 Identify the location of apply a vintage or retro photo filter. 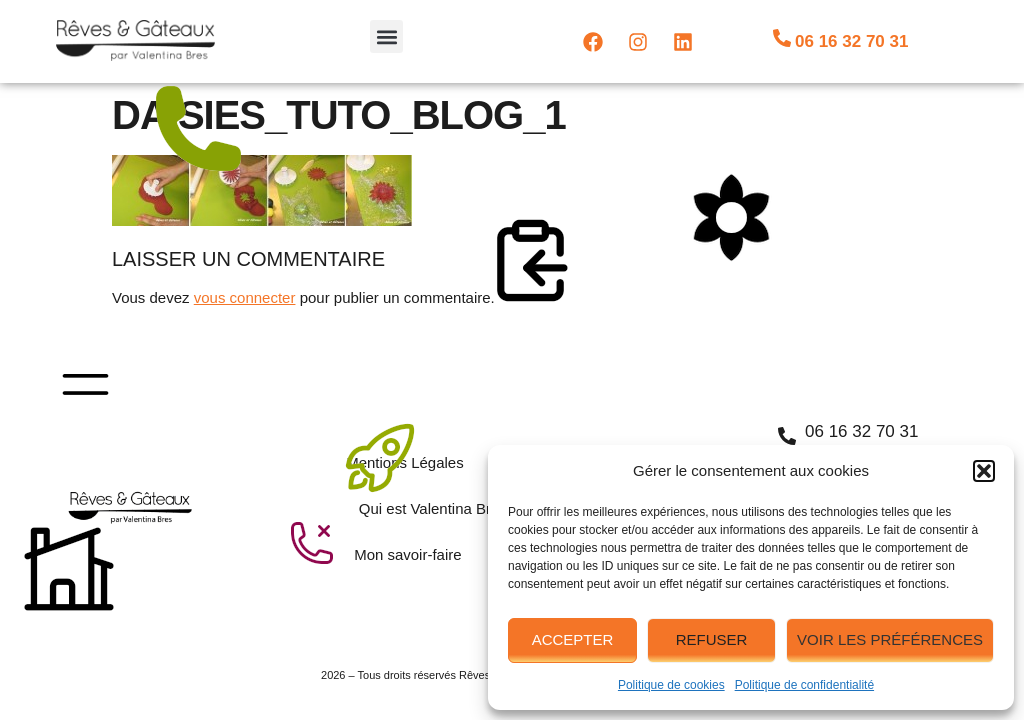
(731, 217).